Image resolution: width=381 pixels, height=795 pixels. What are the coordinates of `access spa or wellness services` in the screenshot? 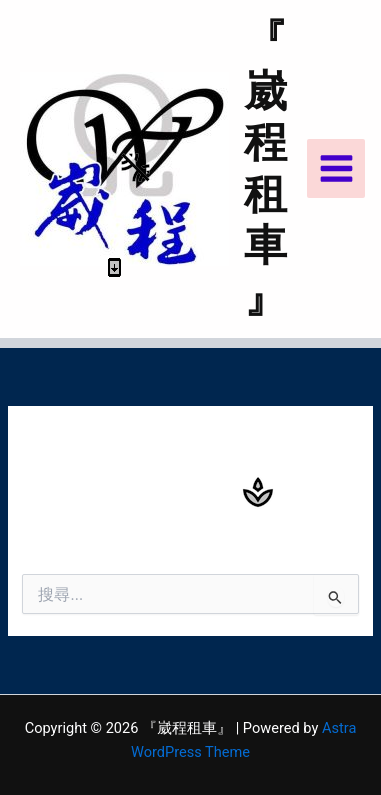 It's located at (258, 492).